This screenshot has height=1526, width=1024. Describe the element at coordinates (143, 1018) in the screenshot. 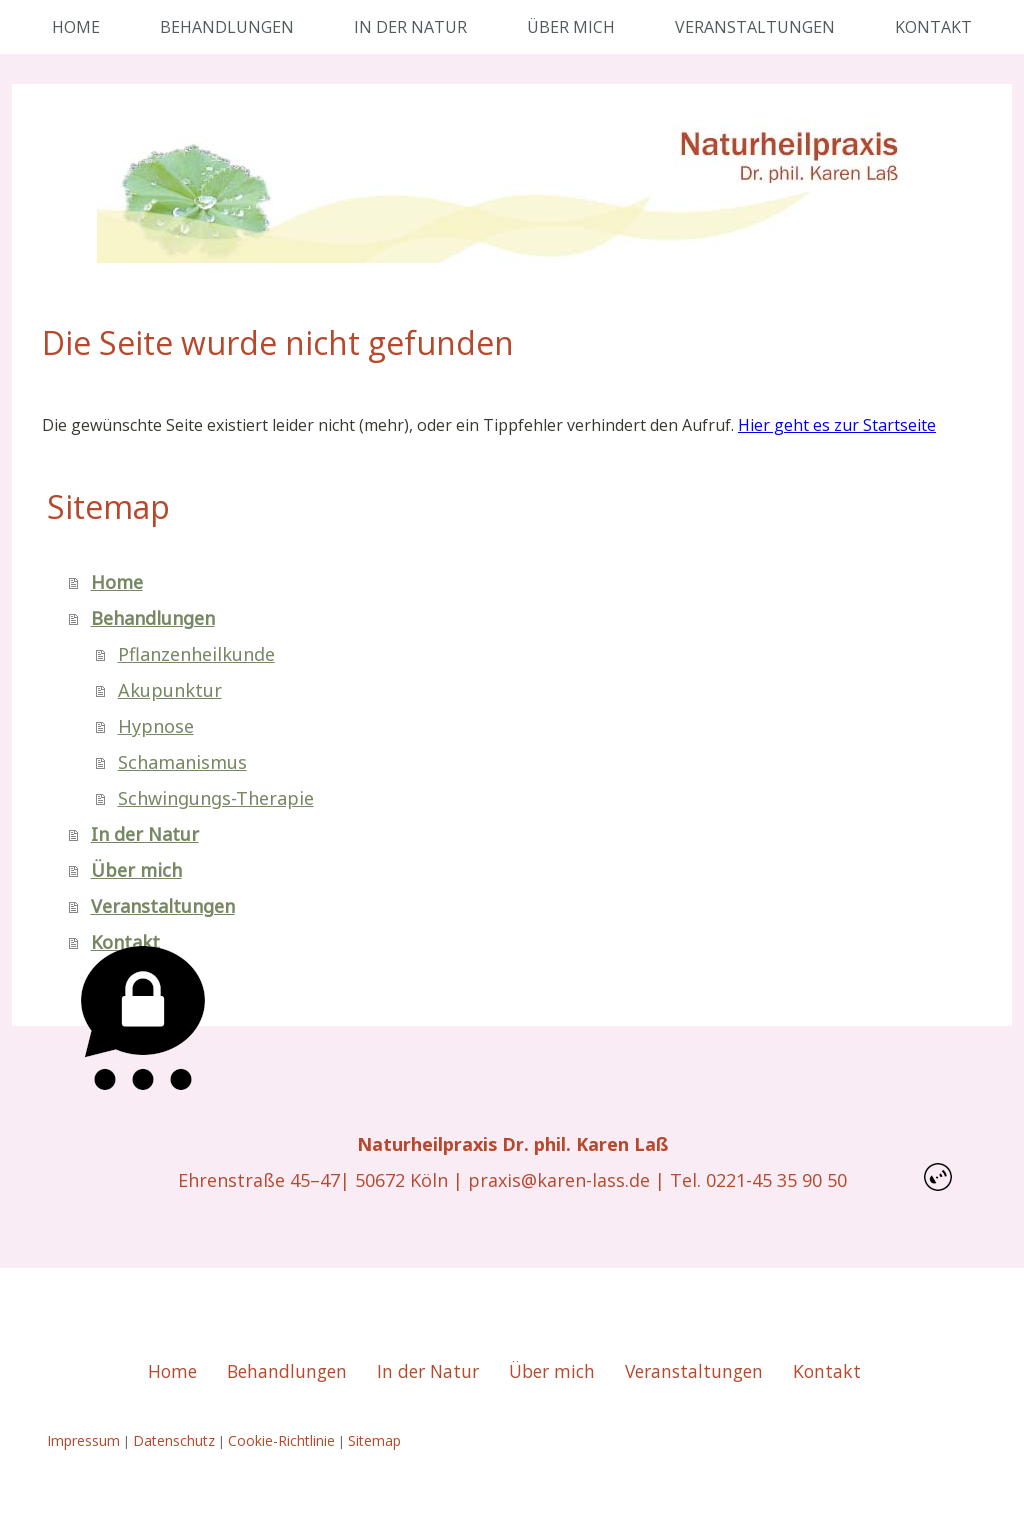

I see `open Threema secure messaging app` at that location.